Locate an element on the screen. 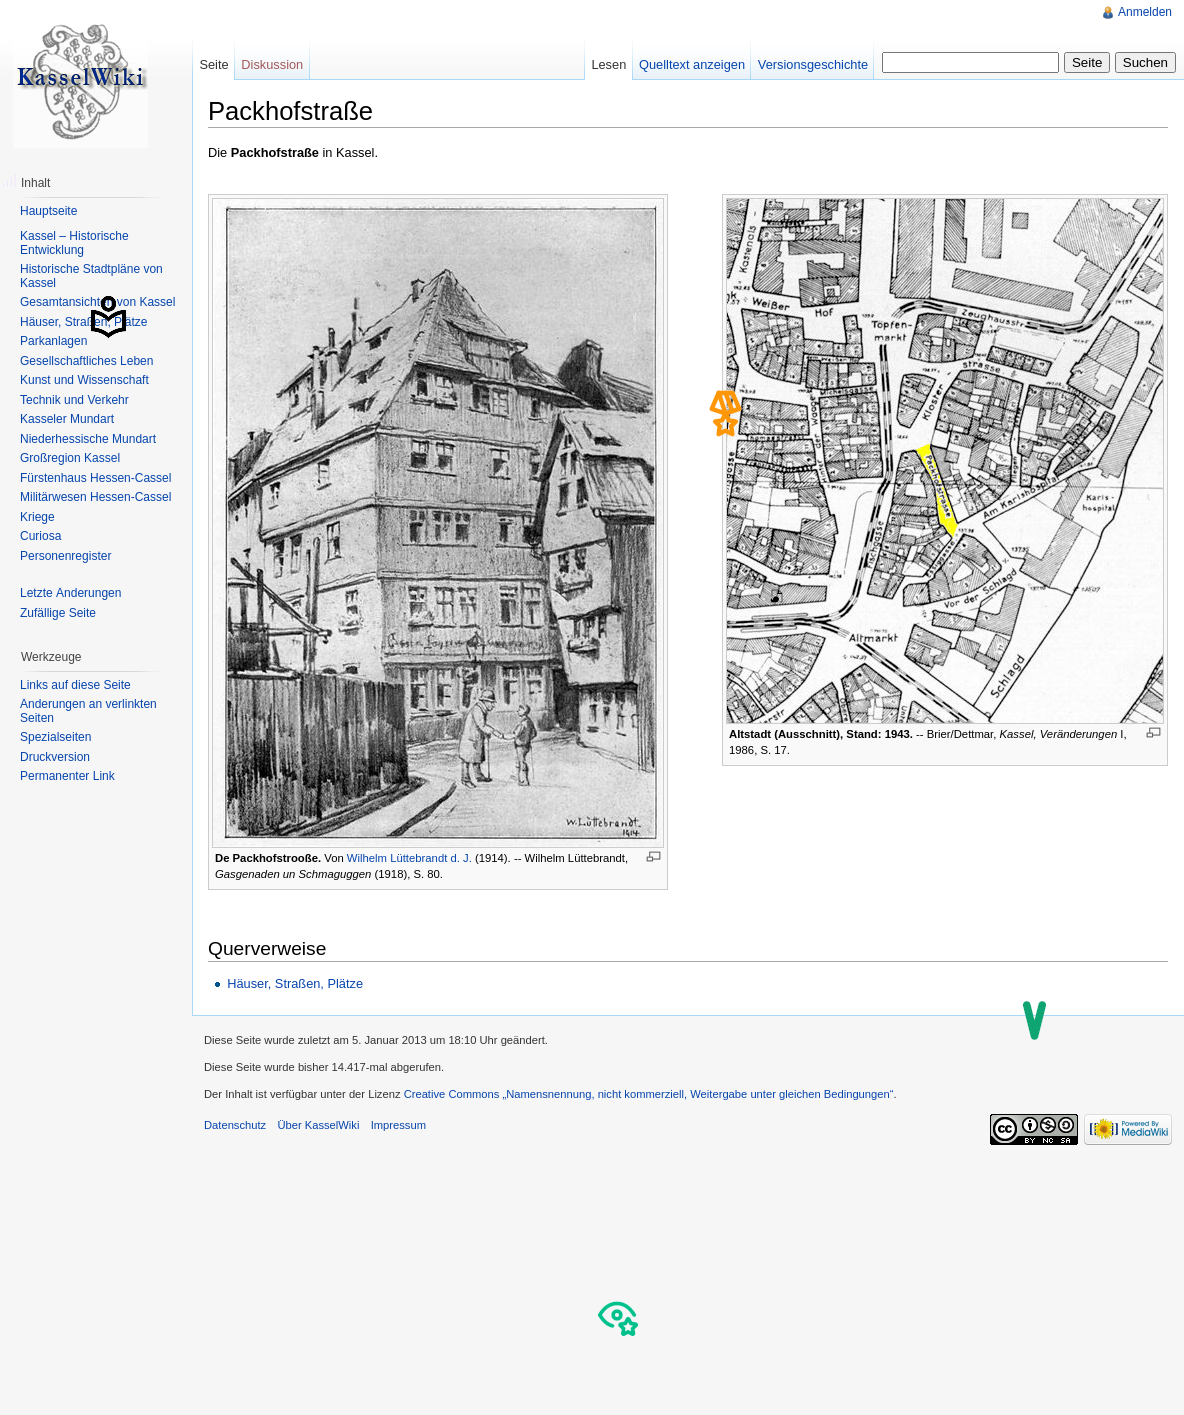  view achievements or awards is located at coordinates (725, 413).